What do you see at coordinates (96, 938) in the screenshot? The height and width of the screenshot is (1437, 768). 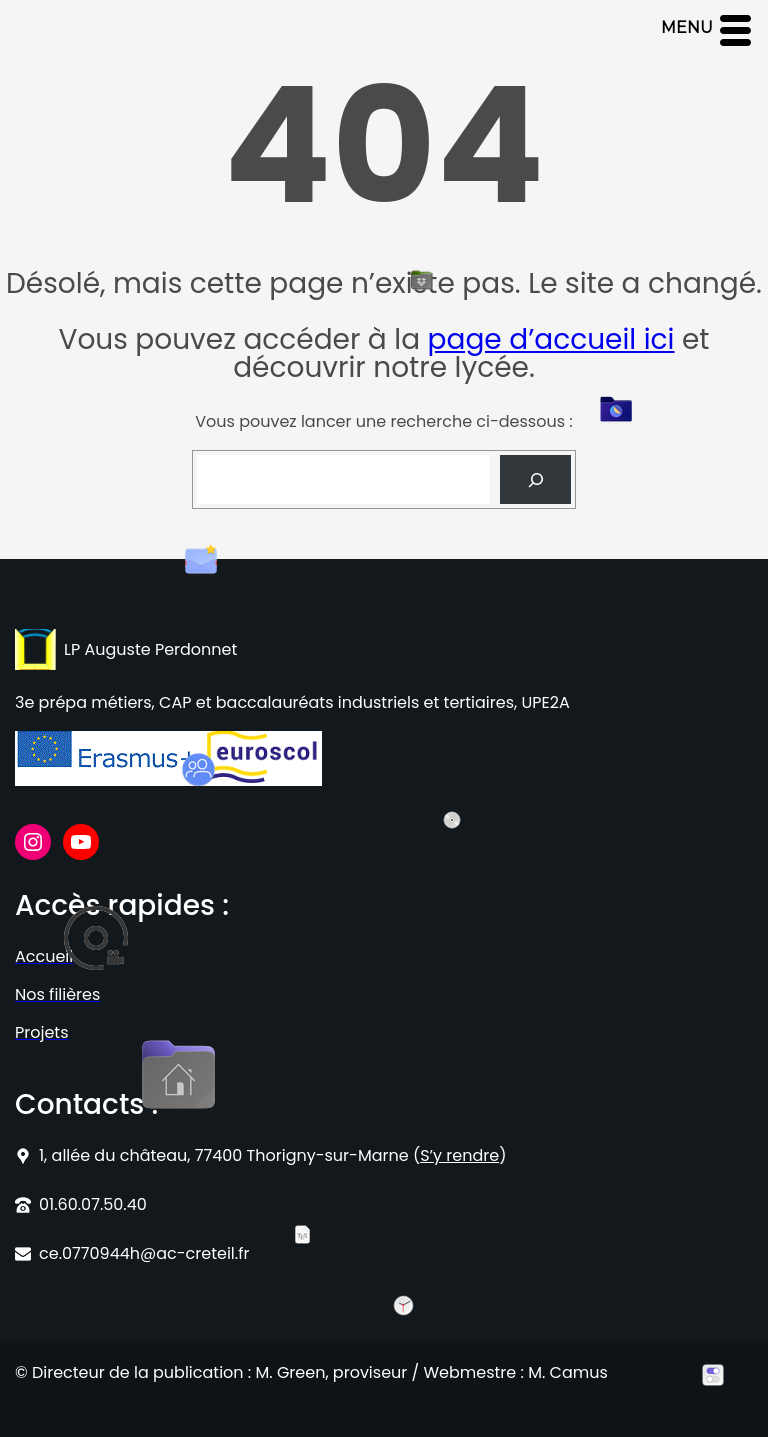 I see `indicates video disc or DVD media` at bounding box center [96, 938].